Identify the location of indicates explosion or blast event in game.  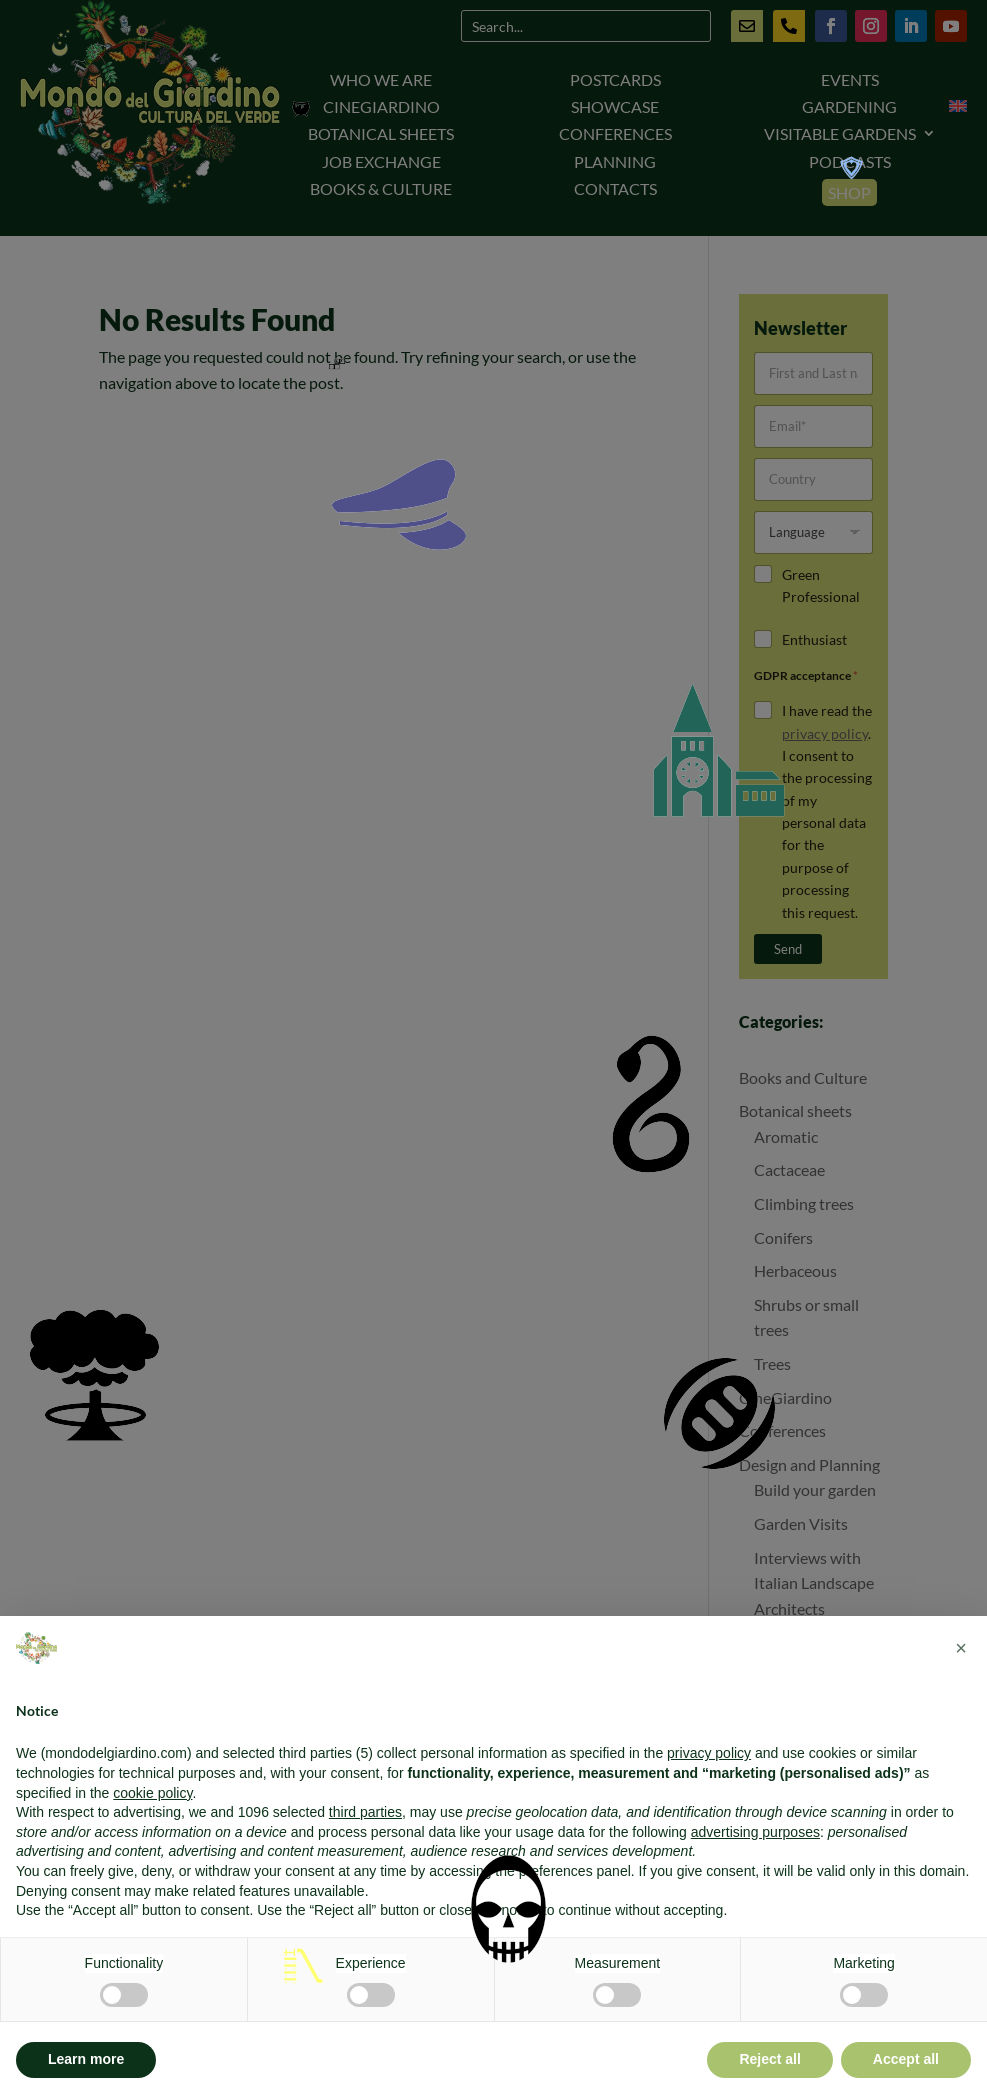
(94, 1375).